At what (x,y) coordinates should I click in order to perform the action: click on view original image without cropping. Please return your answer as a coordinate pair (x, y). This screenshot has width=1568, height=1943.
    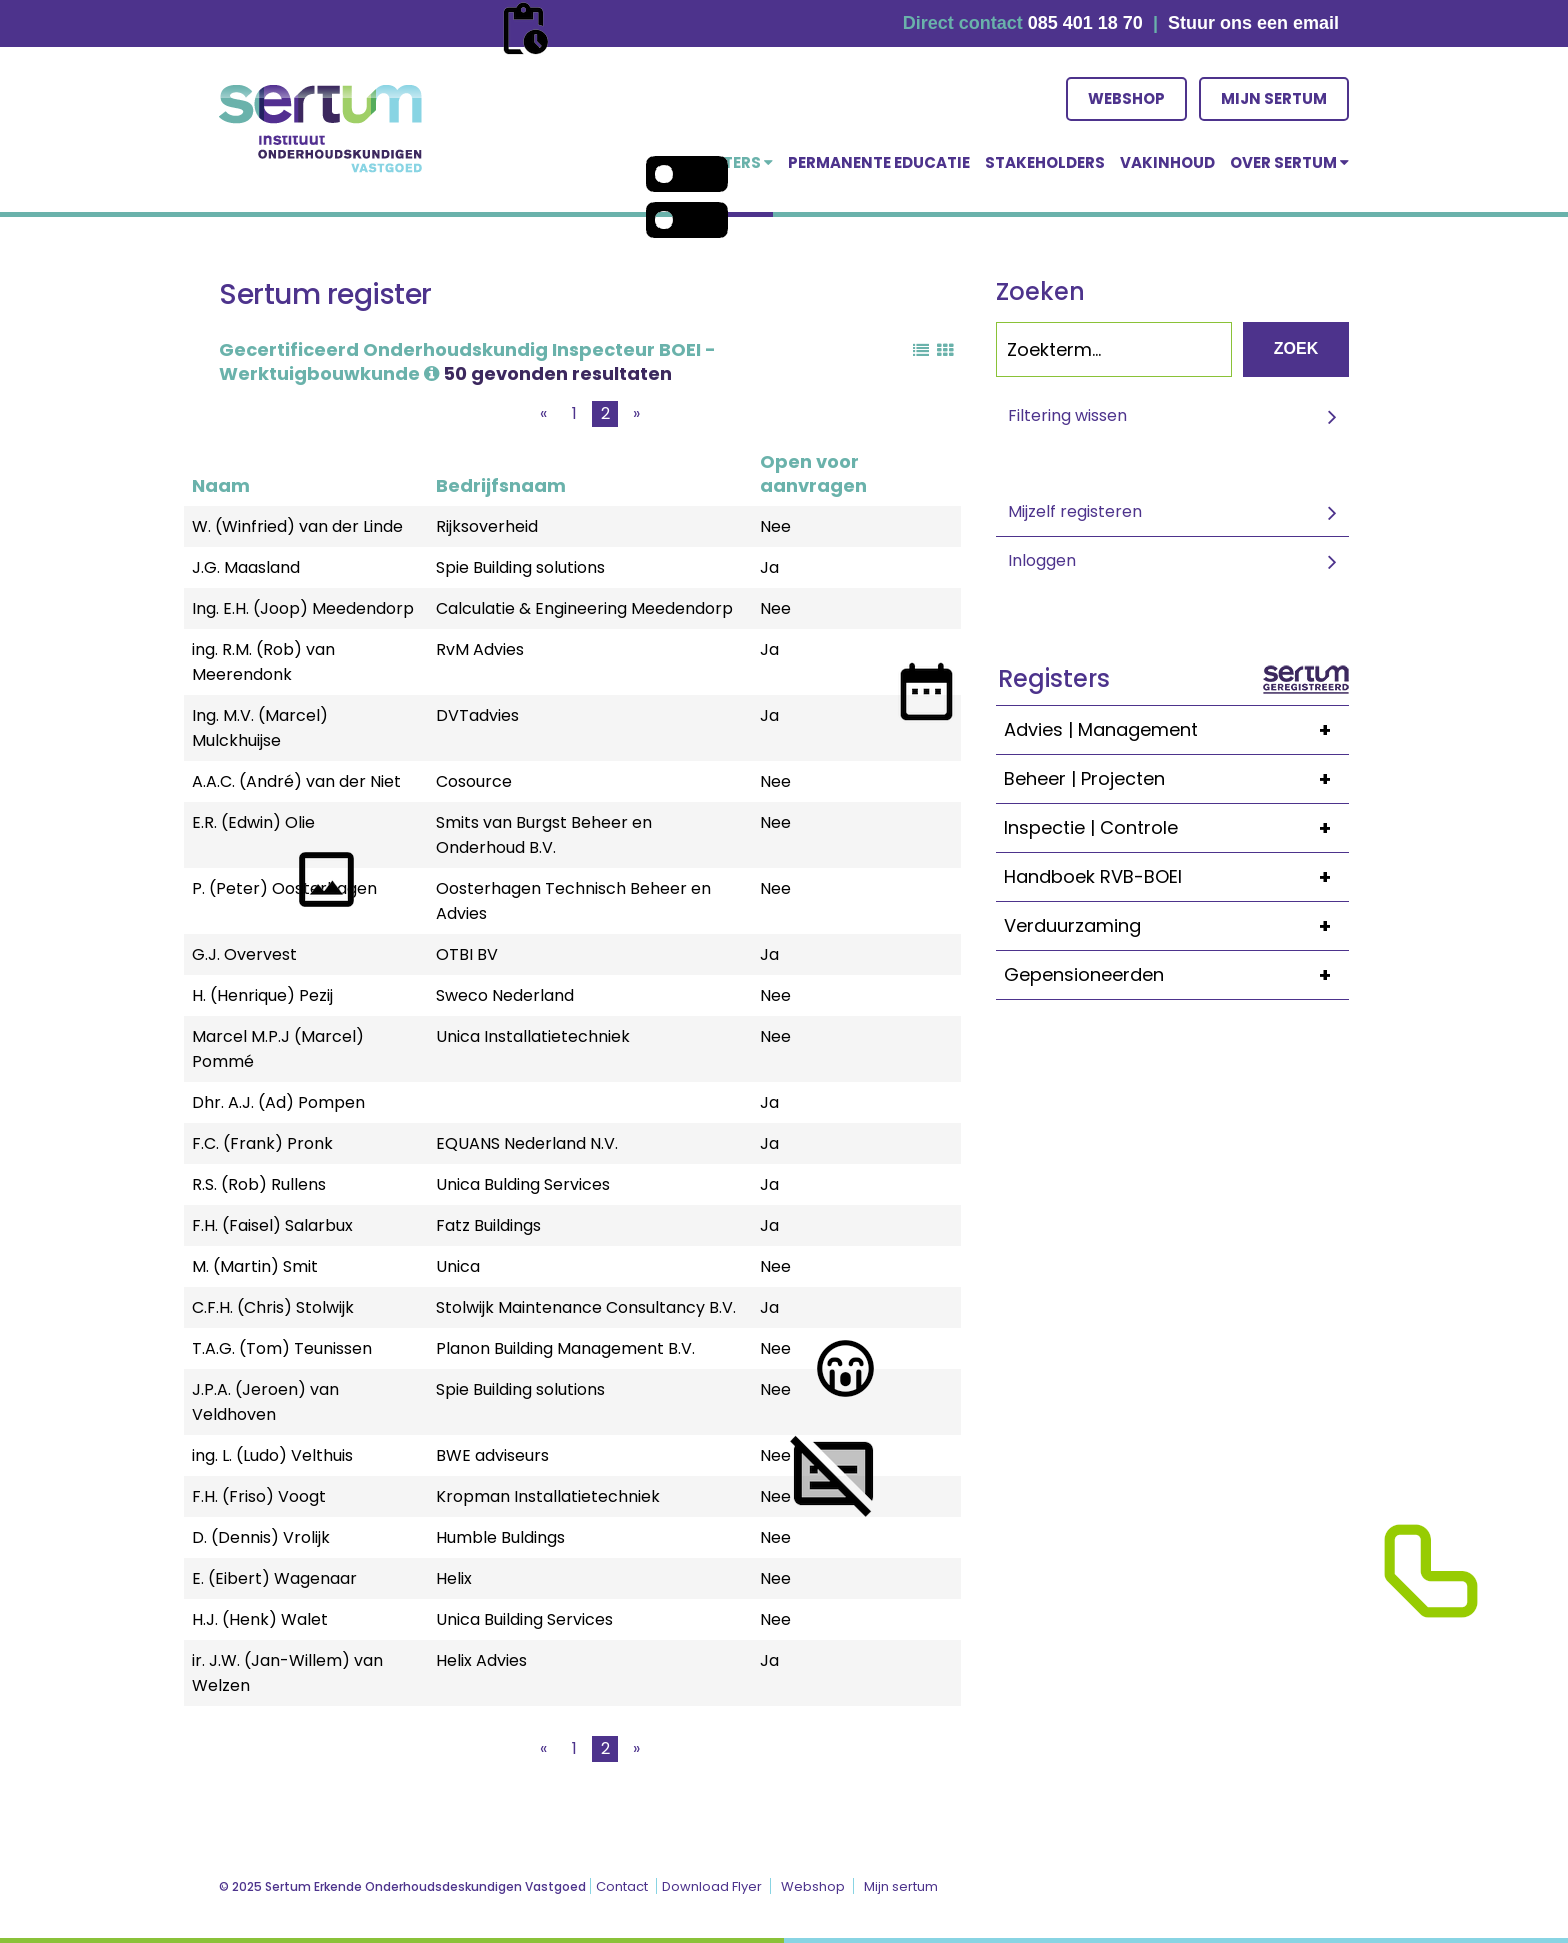
    Looking at the image, I should click on (326, 879).